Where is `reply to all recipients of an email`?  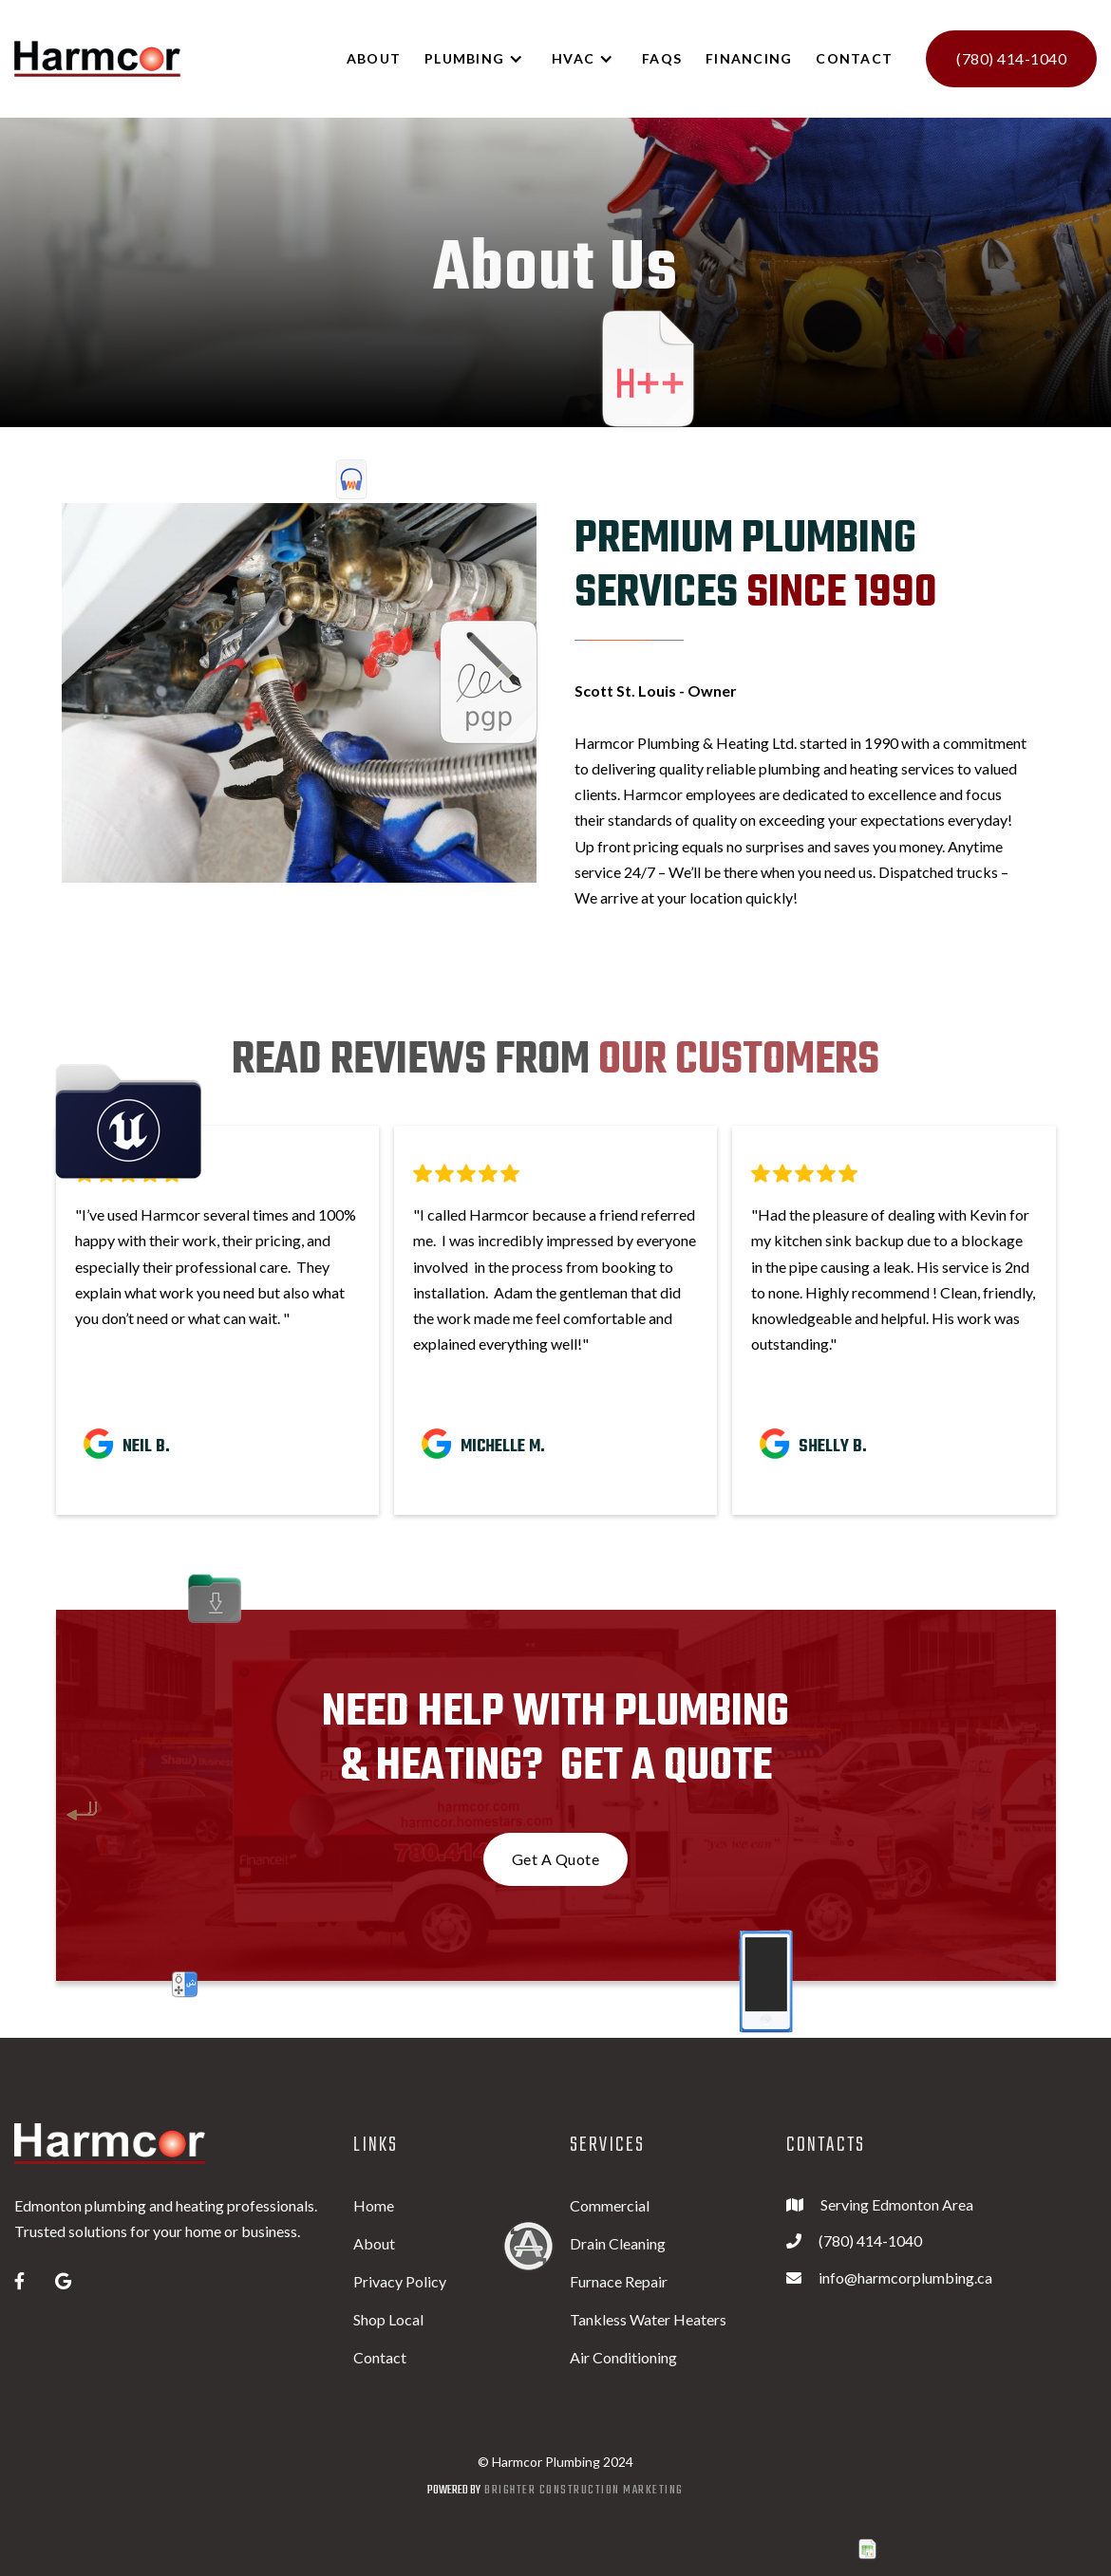
reply to all recipients of an email is located at coordinates (81, 1808).